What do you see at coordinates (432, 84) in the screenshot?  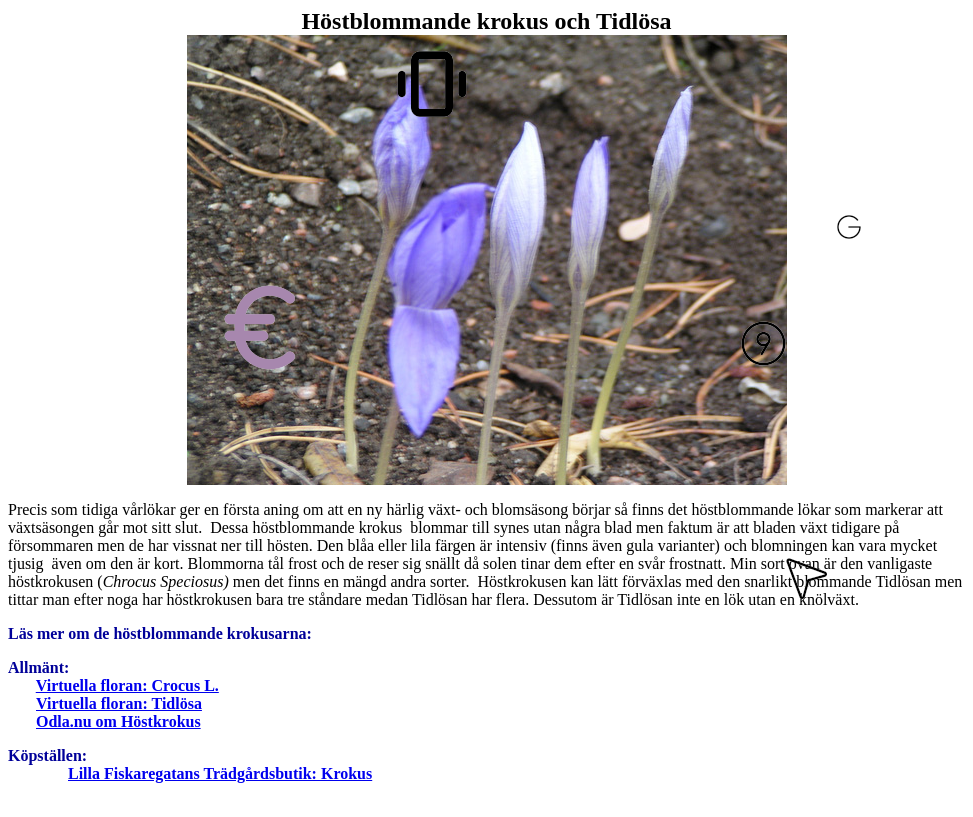 I see `enable vibrate mode on your device` at bounding box center [432, 84].